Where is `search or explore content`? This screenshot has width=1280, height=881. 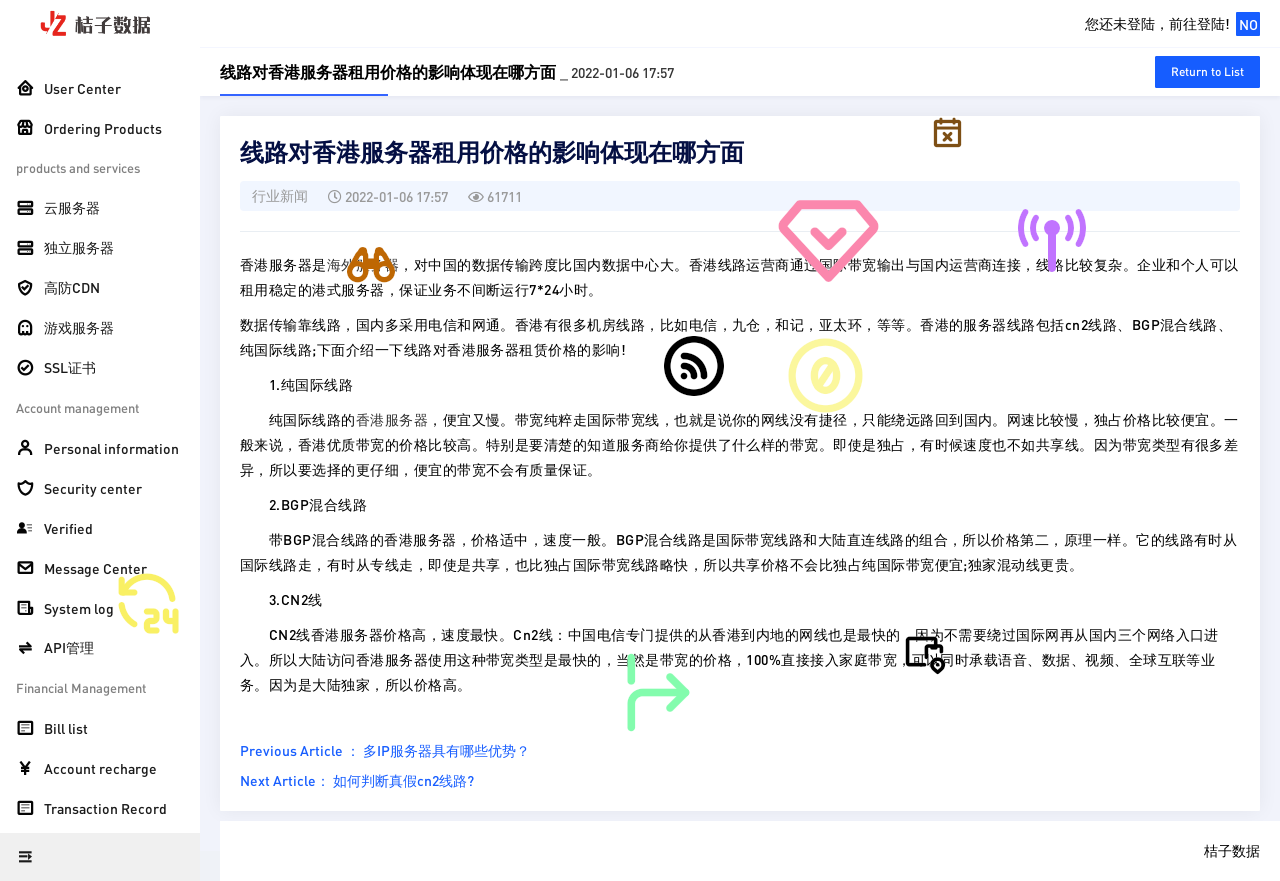
search or explore content is located at coordinates (371, 261).